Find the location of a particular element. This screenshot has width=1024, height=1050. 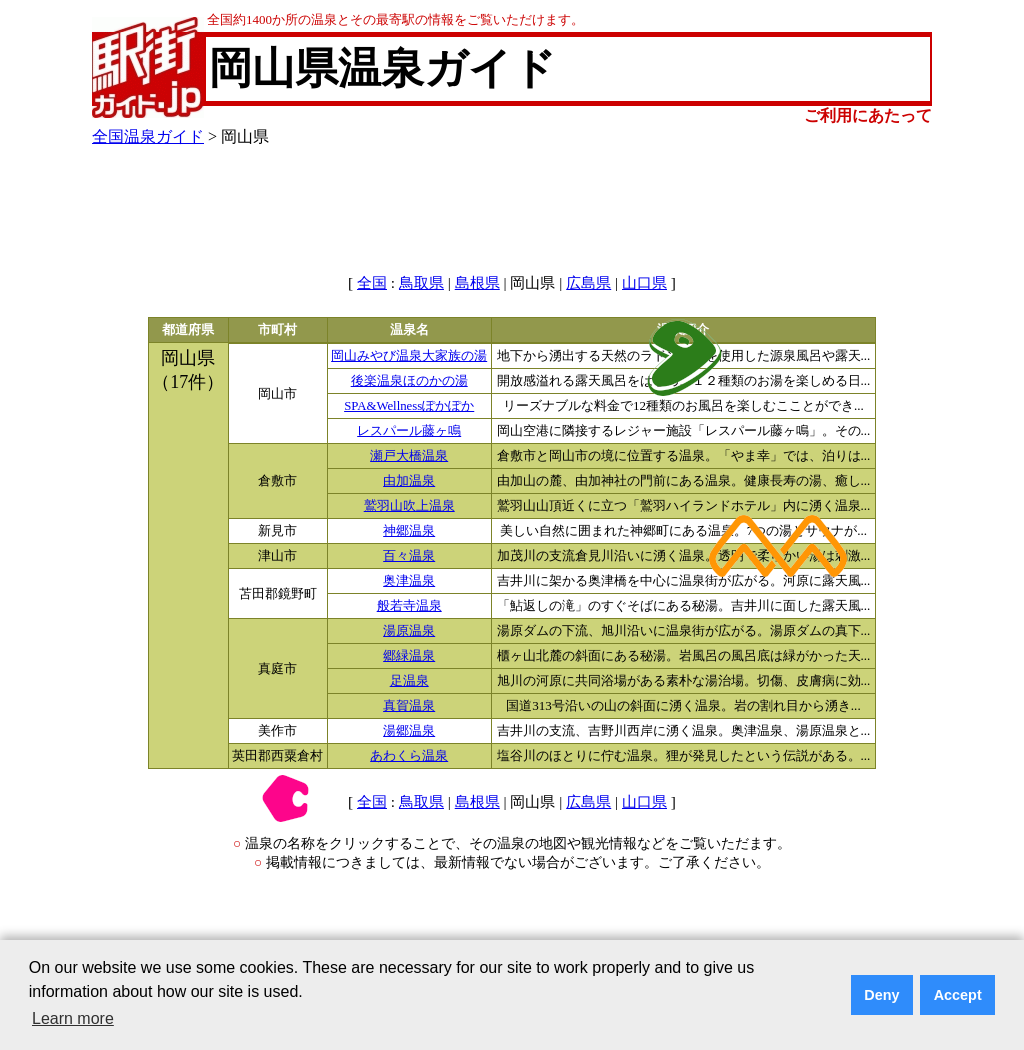

momenteo app logo is located at coordinates (778, 546).